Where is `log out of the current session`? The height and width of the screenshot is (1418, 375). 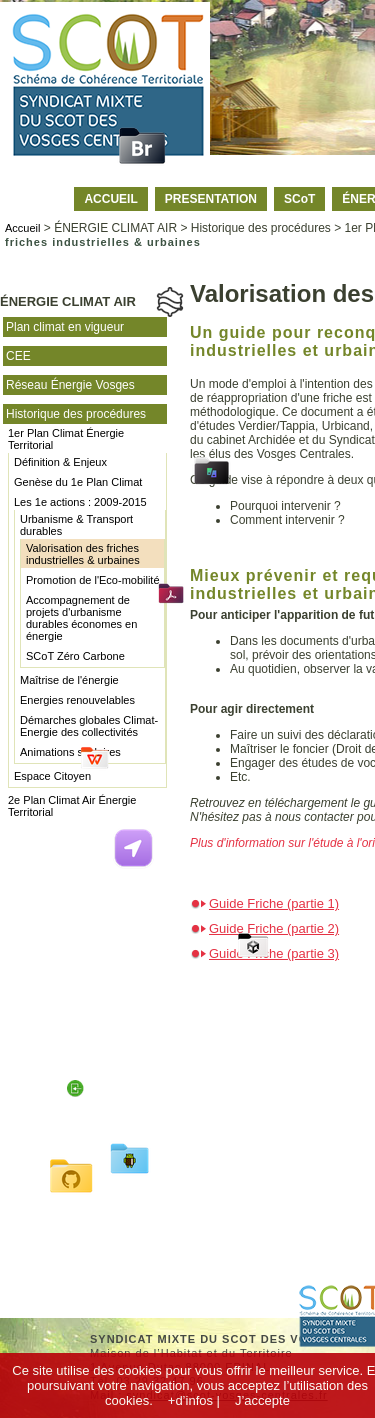 log out of the current session is located at coordinates (75, 1088).